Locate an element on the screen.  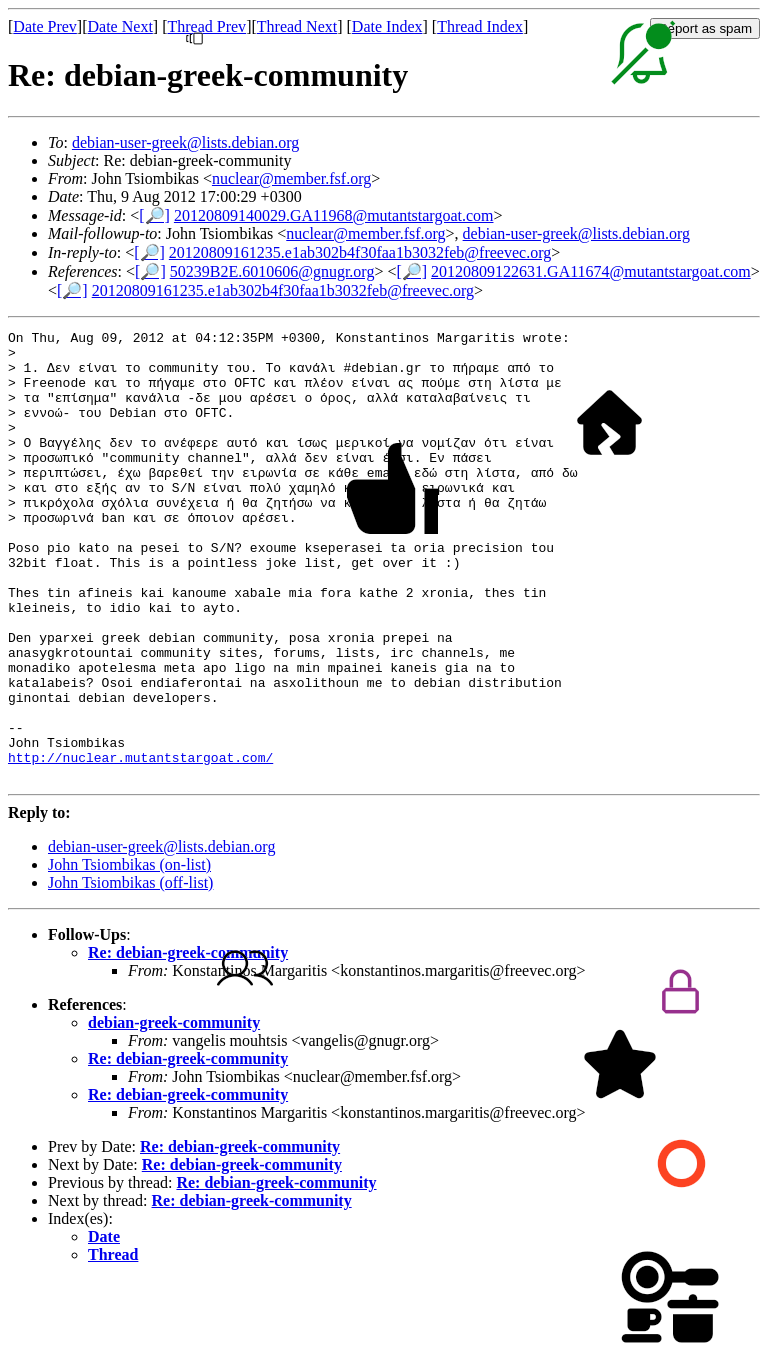
like or approve this content is located at coordinates (392, 488).